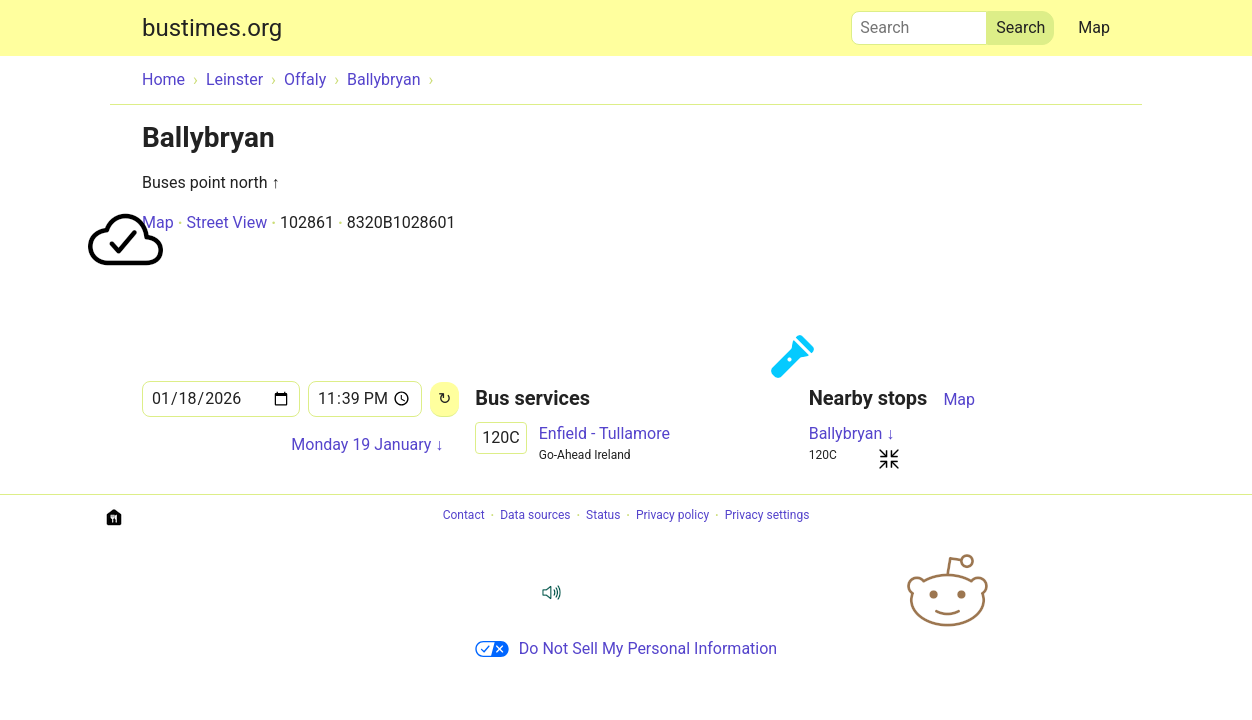 The width and height of the screenshot is (1252, 720). Describe the element at coordinates (947, 594) in the screenshot. I see `open the Reddit app` at that location.